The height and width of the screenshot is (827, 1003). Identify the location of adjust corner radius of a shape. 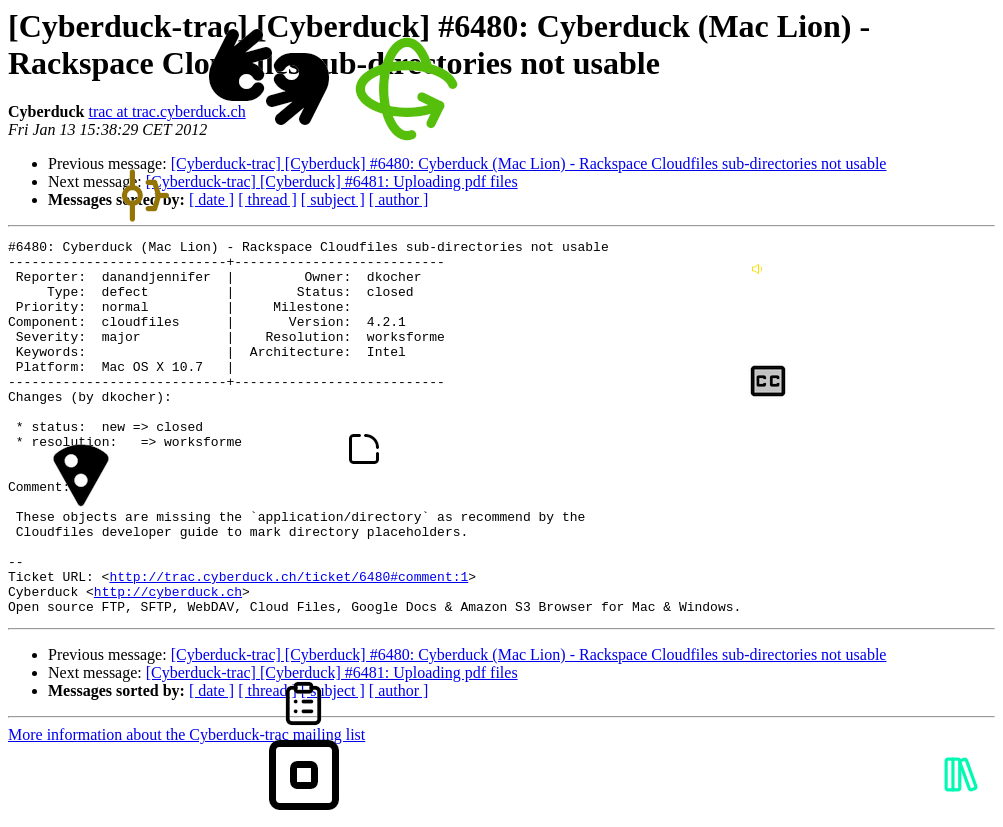
(364, 449).